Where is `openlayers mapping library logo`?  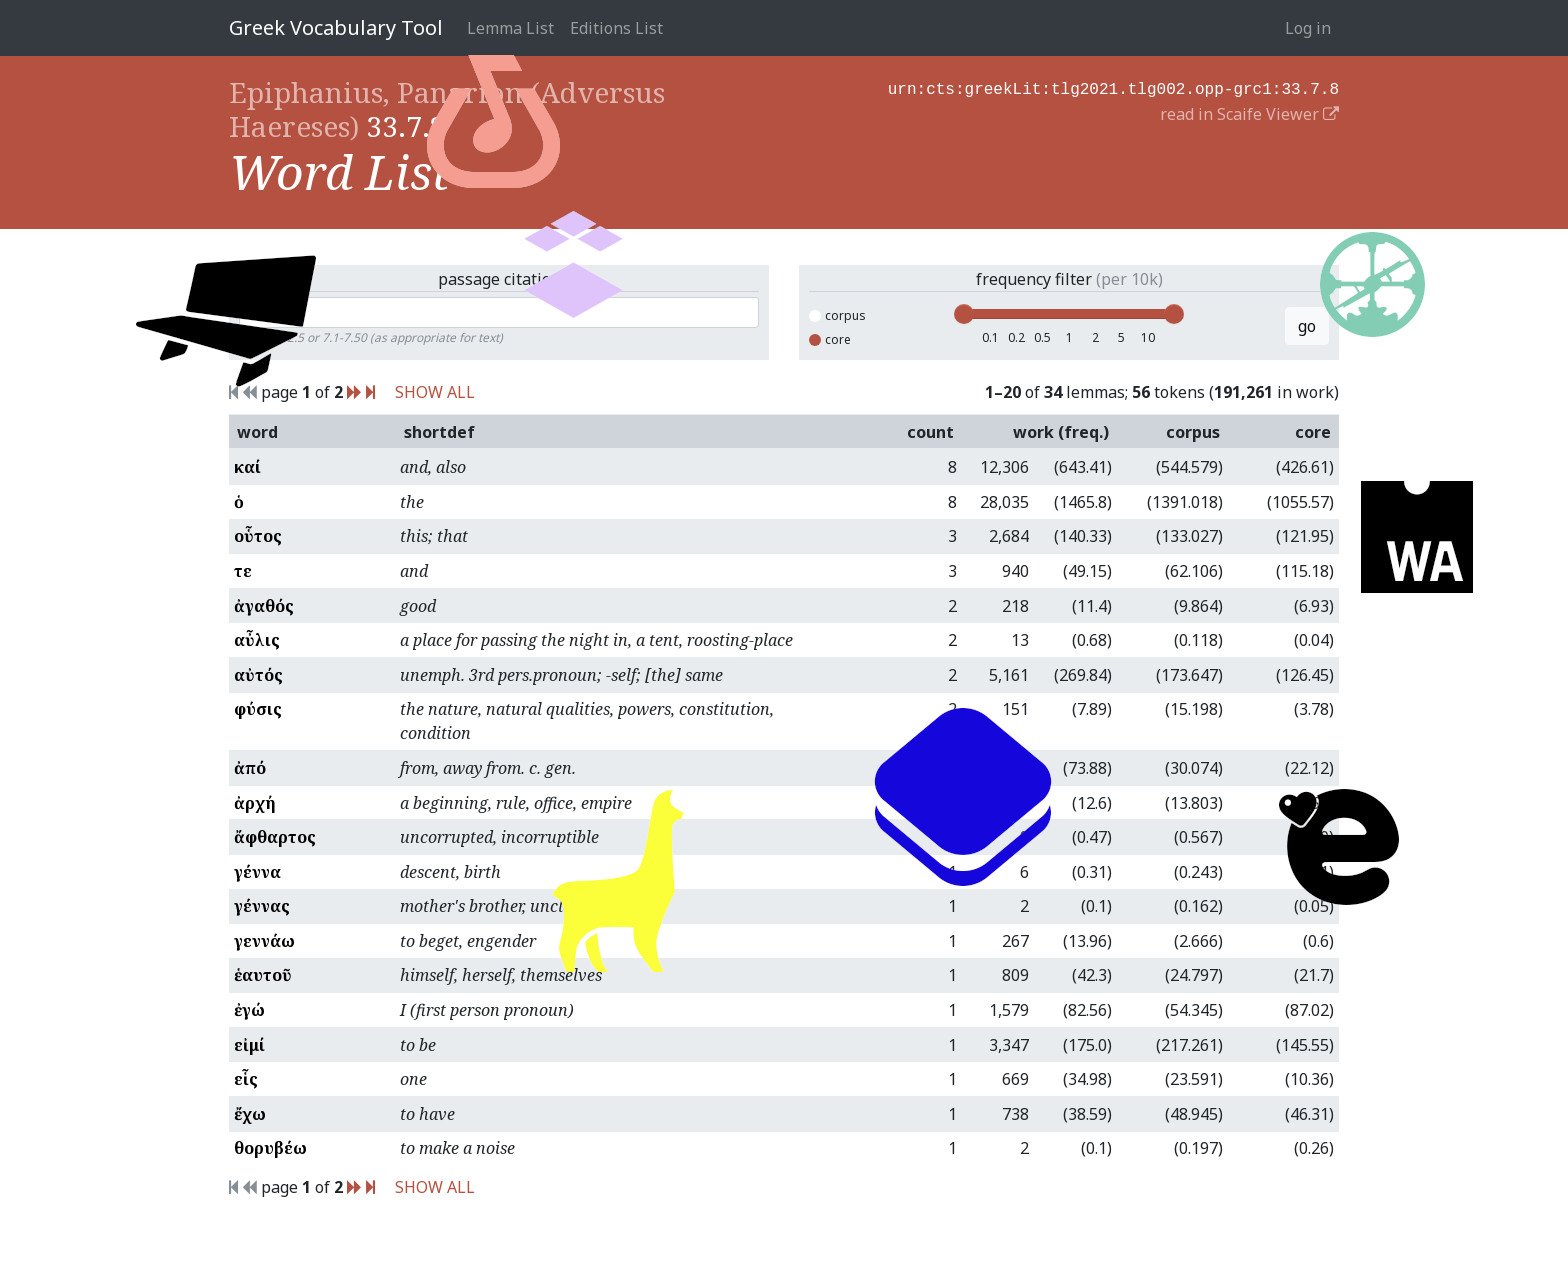 openlayers mapping library logo is located at coordinates (963, 797).